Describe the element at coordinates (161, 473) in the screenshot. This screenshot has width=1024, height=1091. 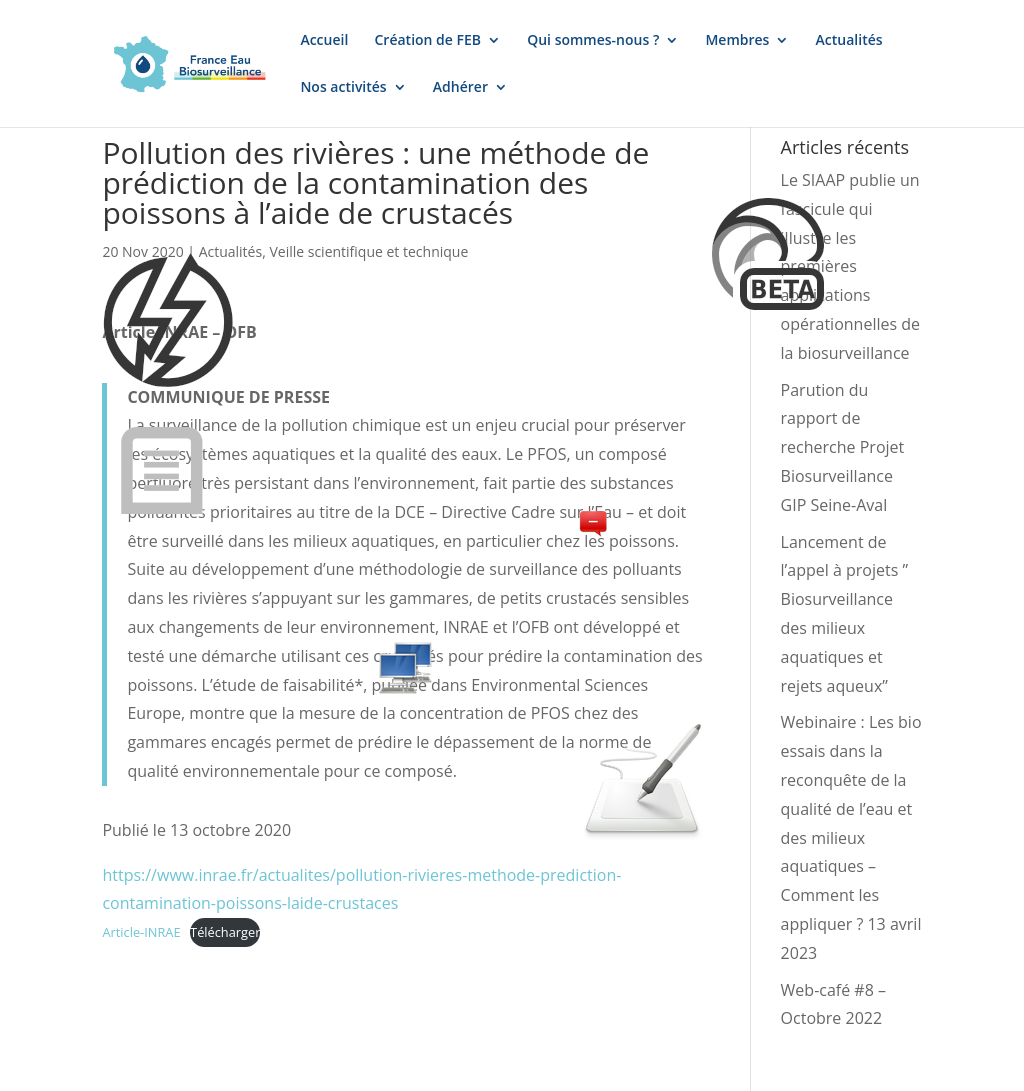
I see `access multi-disk or RAID storage drive` at that location.